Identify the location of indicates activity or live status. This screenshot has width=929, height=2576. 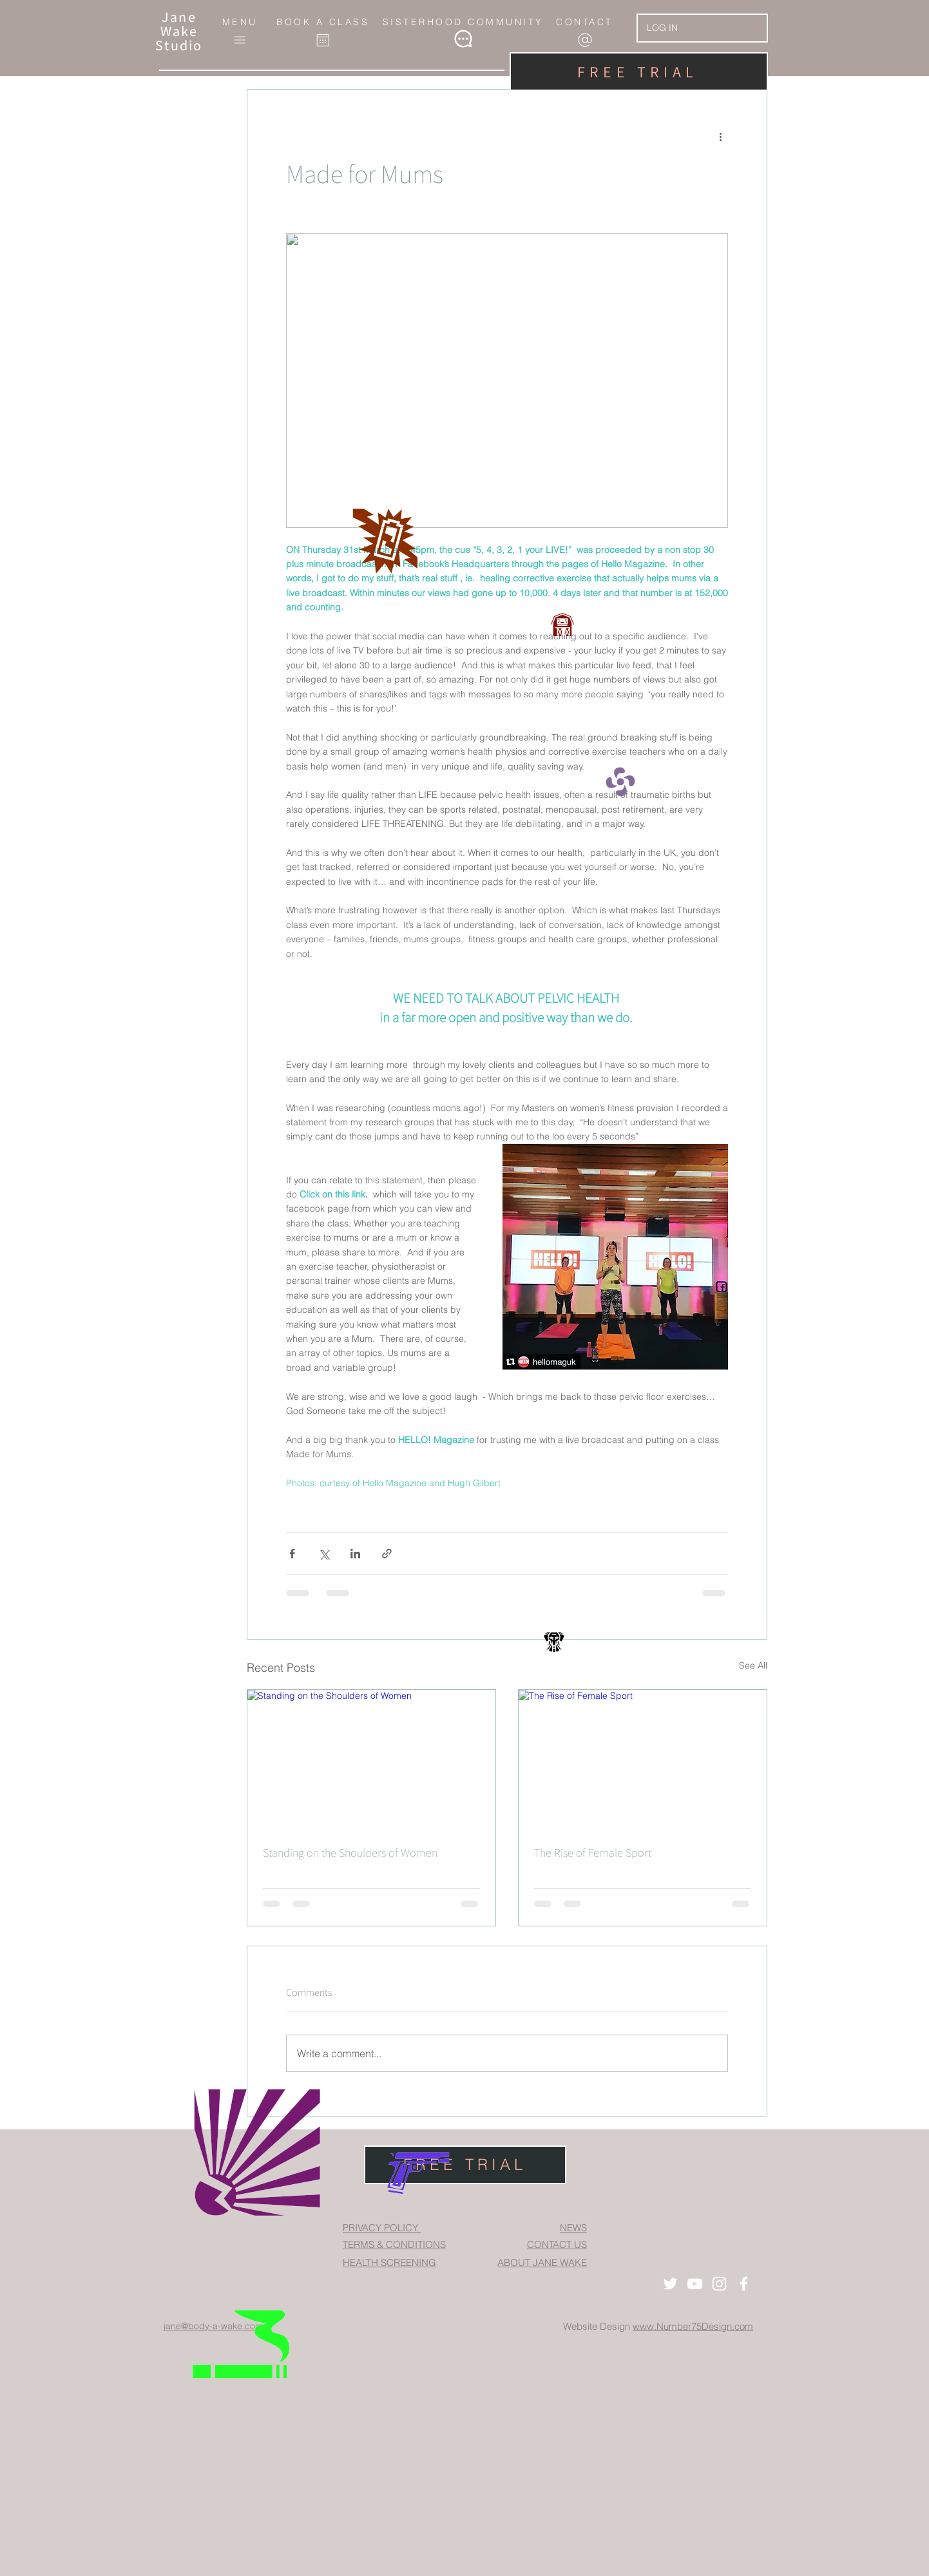
(620, 782).